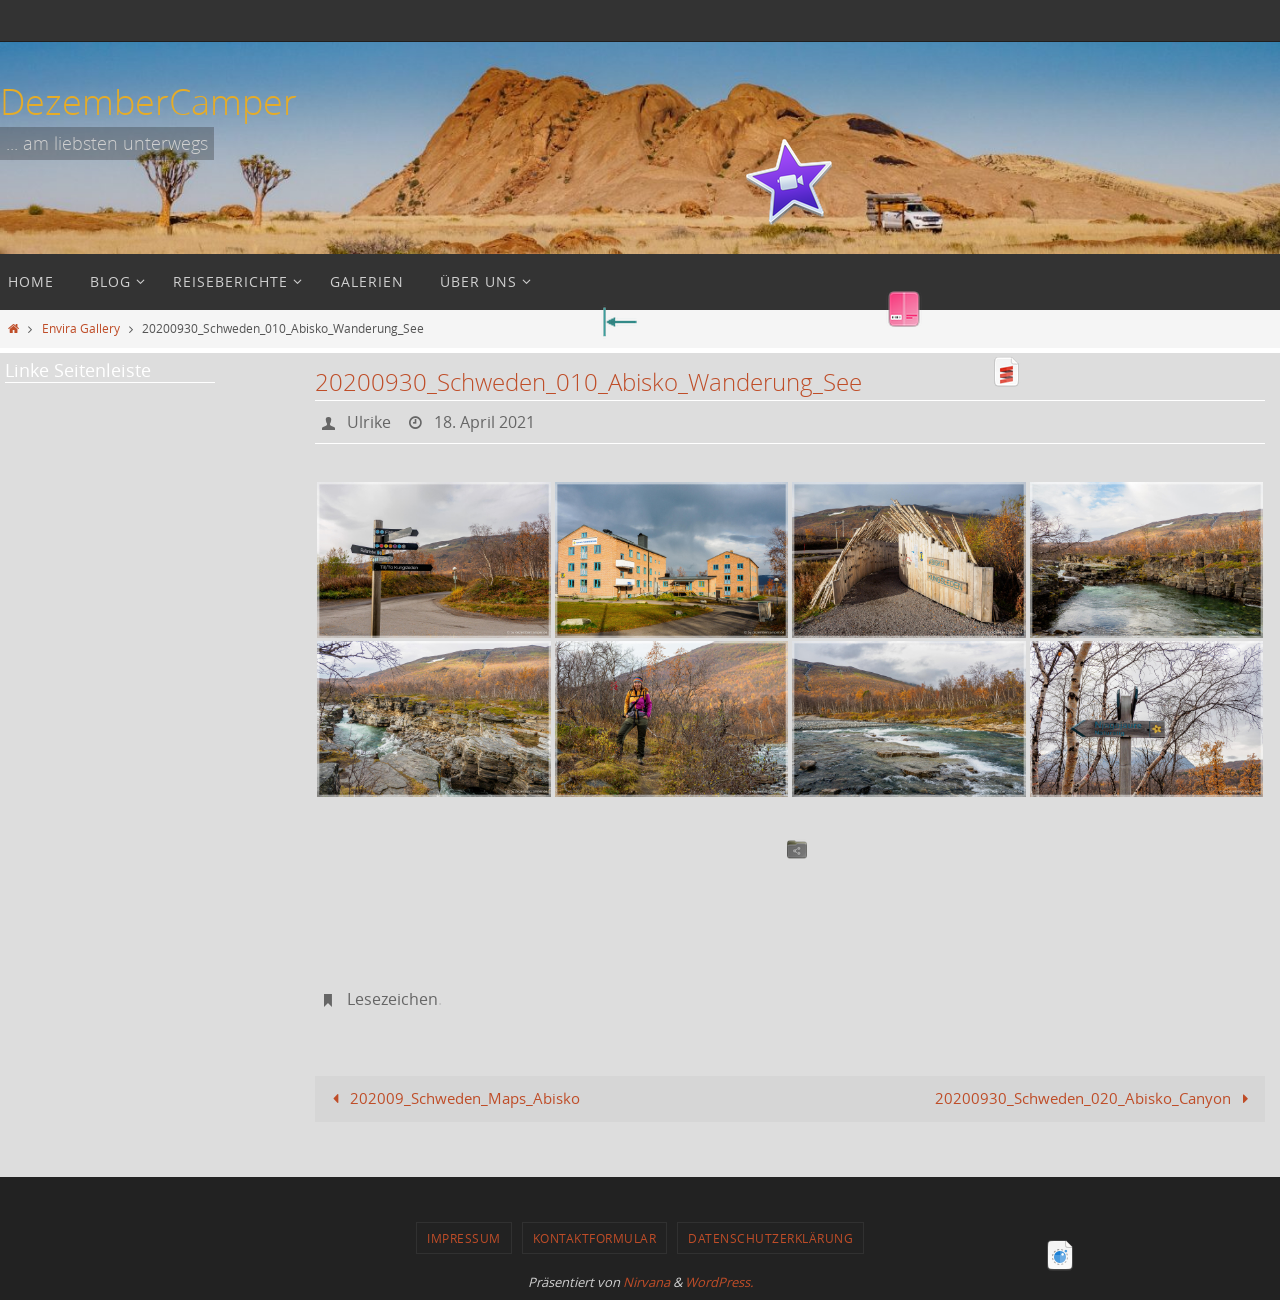 This screenshot has height=1300, width=1280. Describe the element at coordinates (1006, 371) in the screenshot. I see `a scala programming language source file` at that location.